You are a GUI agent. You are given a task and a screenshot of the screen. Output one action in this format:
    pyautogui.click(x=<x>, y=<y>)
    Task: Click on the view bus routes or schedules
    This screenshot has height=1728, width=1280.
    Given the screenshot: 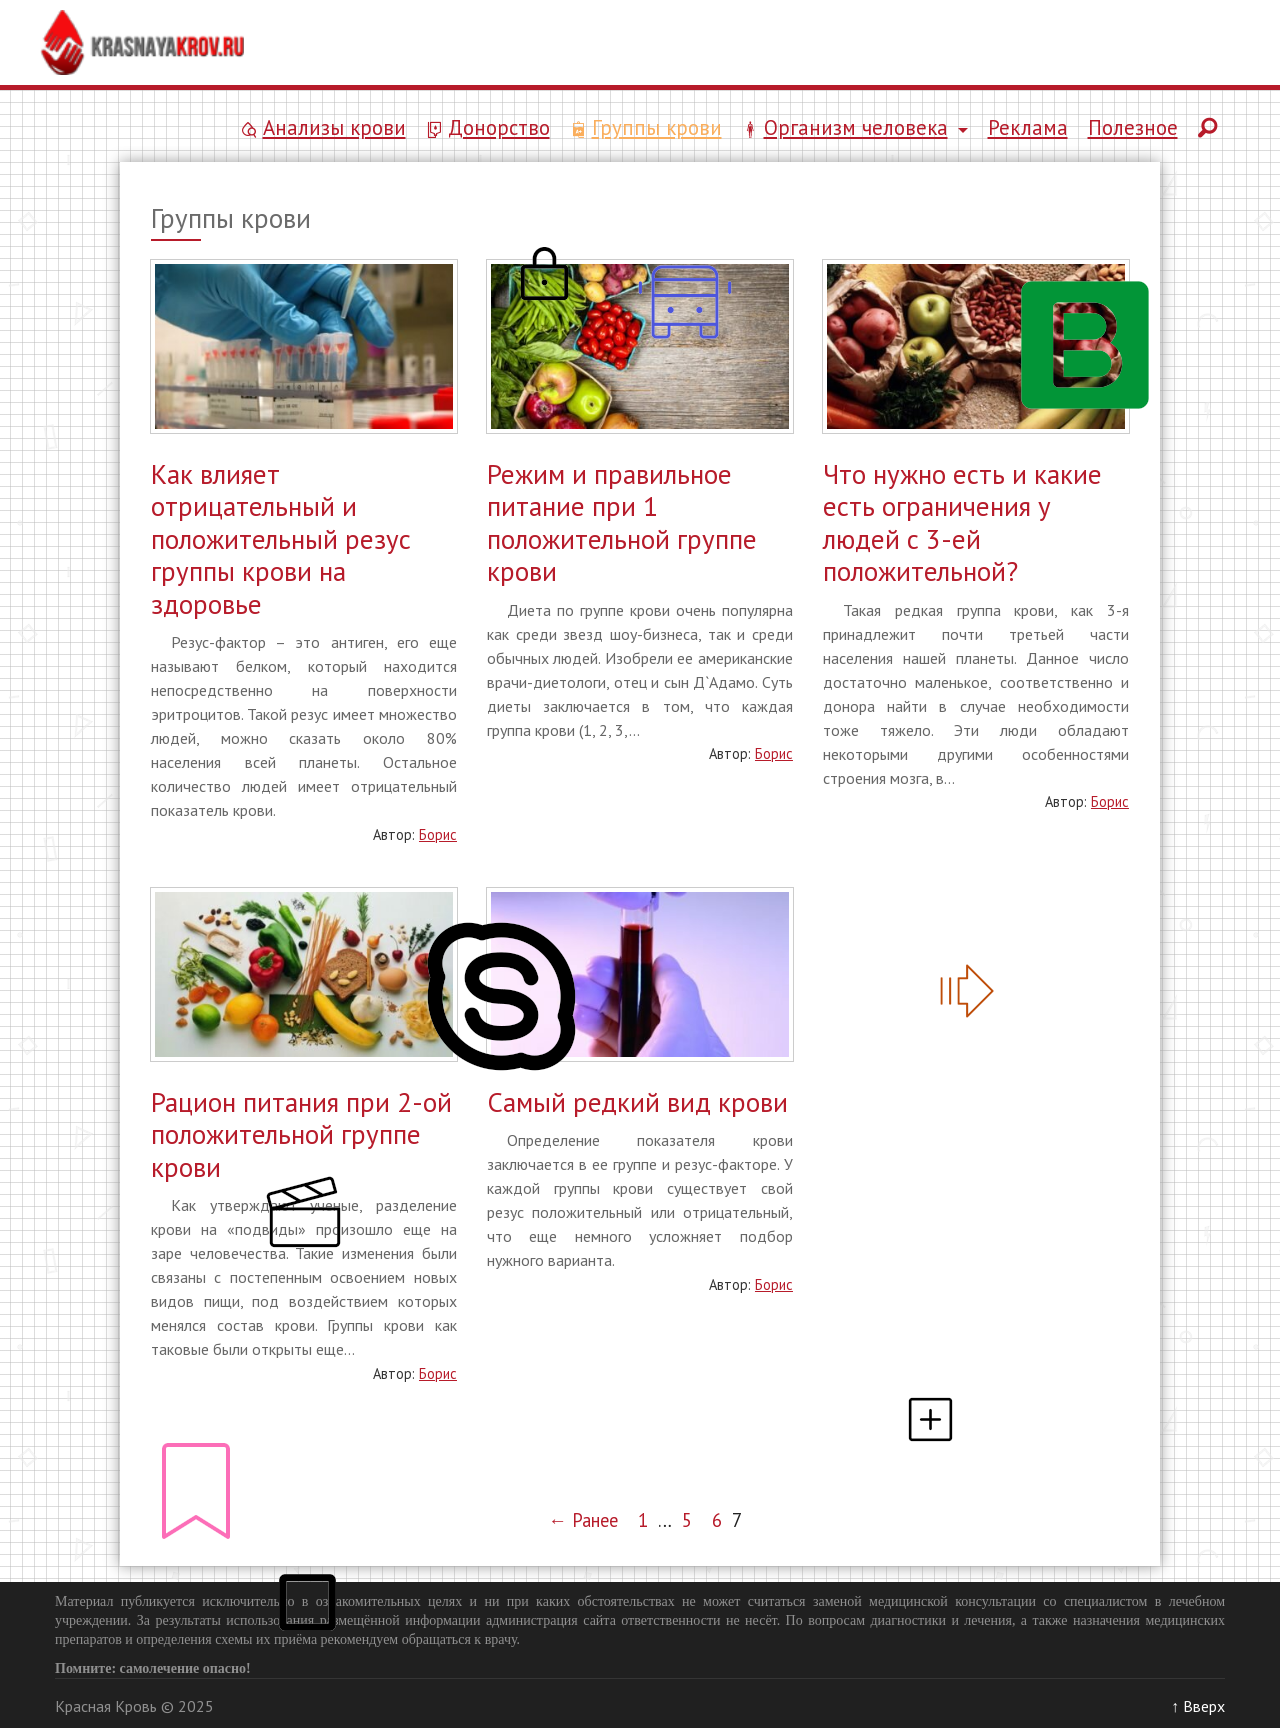 What is the action you would take?
    pyautogui.click(x=685, y=302)
    